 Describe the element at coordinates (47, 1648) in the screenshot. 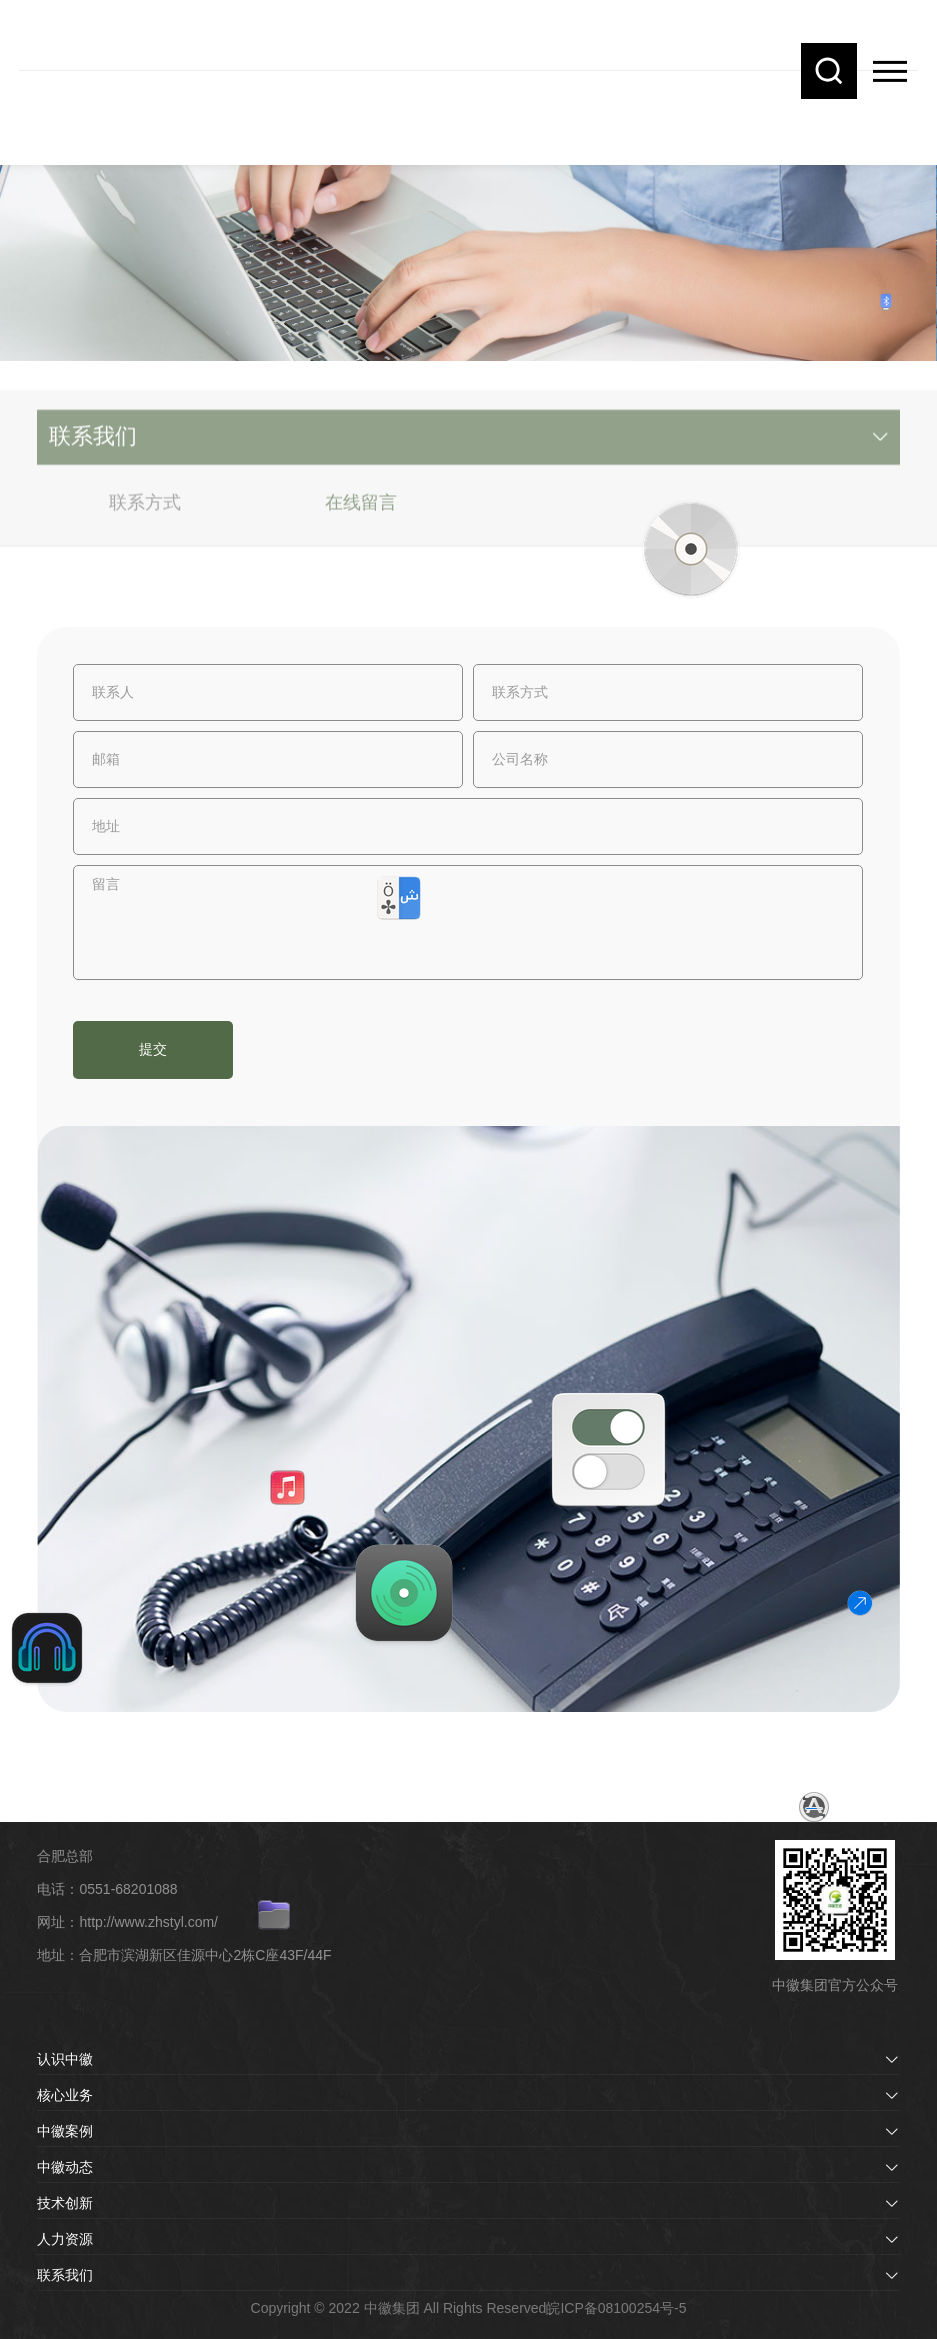

I see `open spotube music streaming app` at that location.